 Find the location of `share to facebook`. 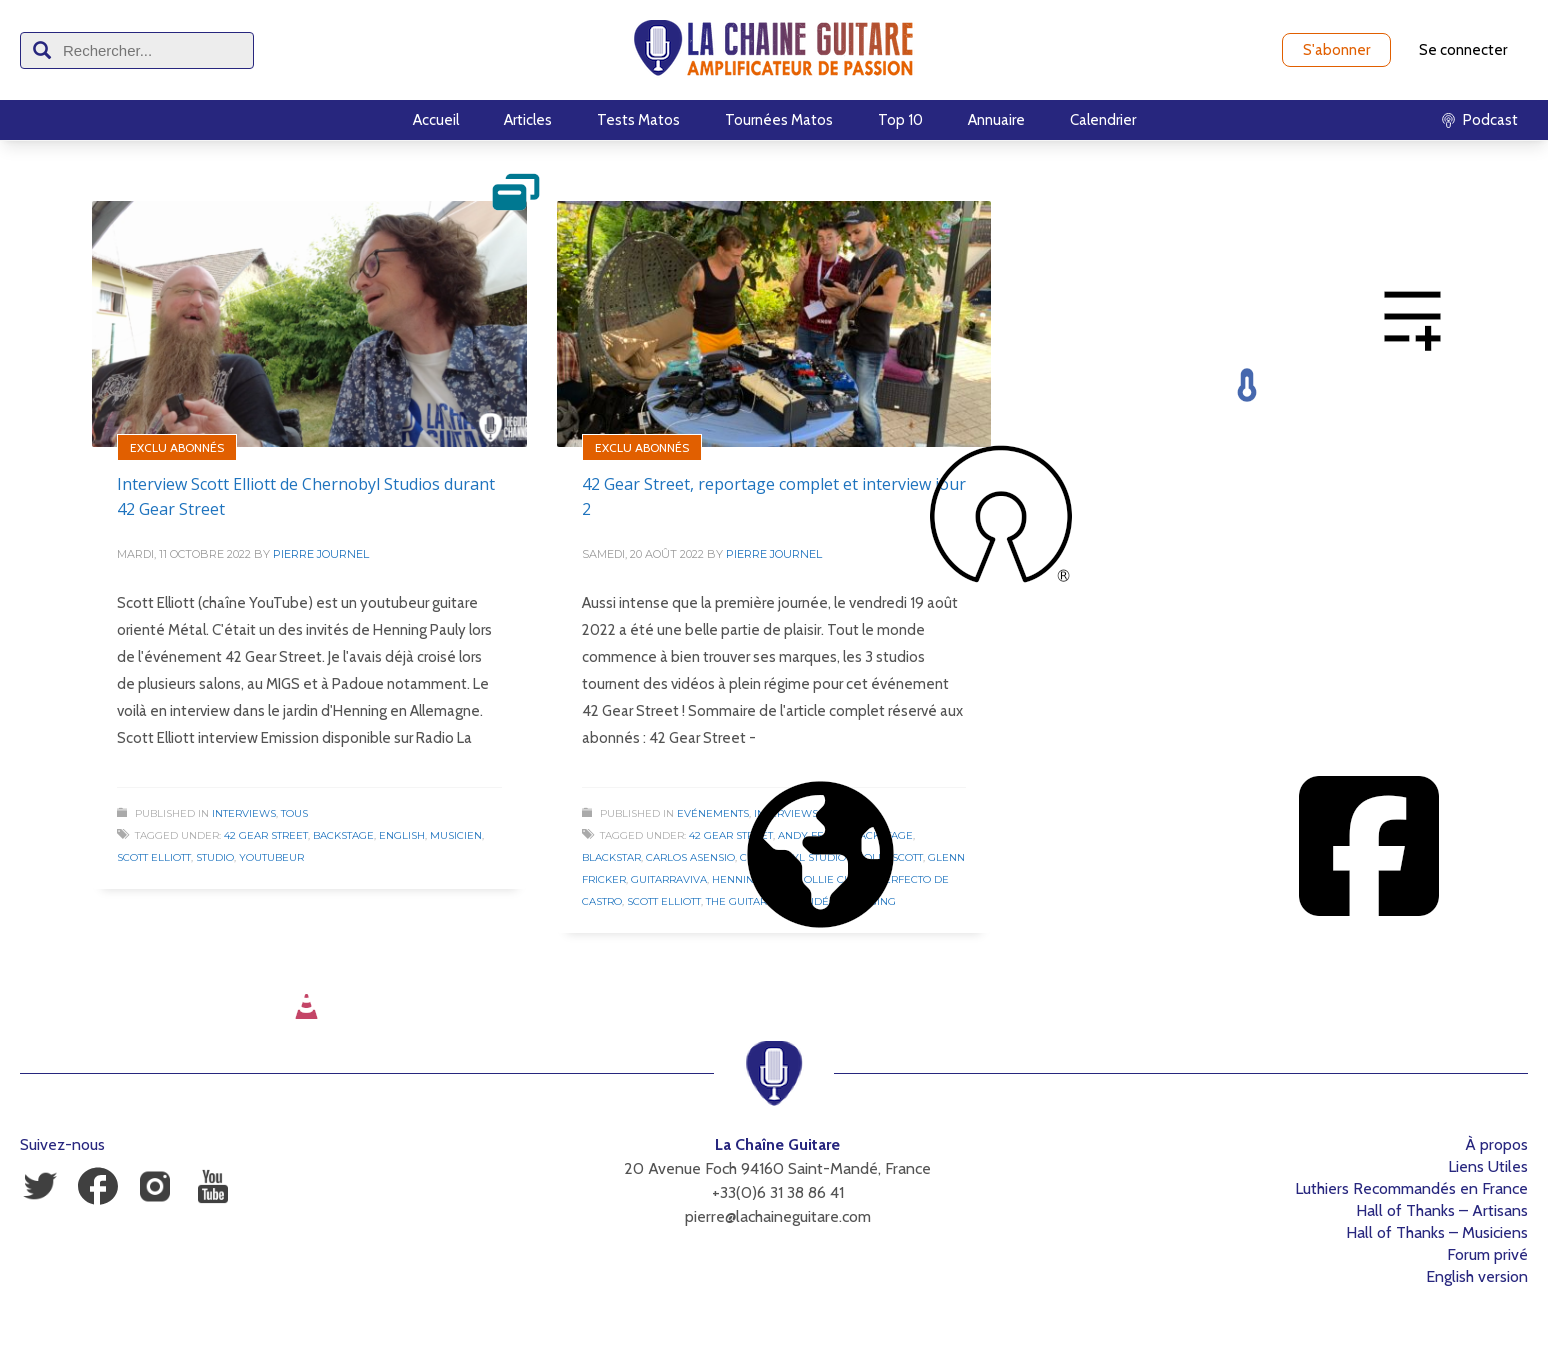

share to facebook is located at coordinates (1369, 846).